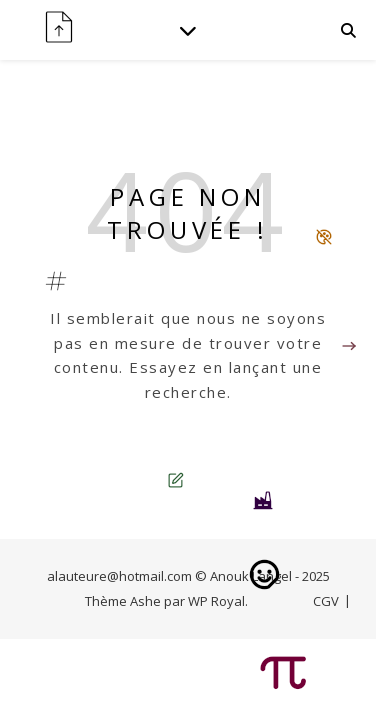 The image size is (376, 720). What do you see at coordinates (175, 480) in the screenshot?
I see `compose a new post or message` at bounding box center [175, 480].